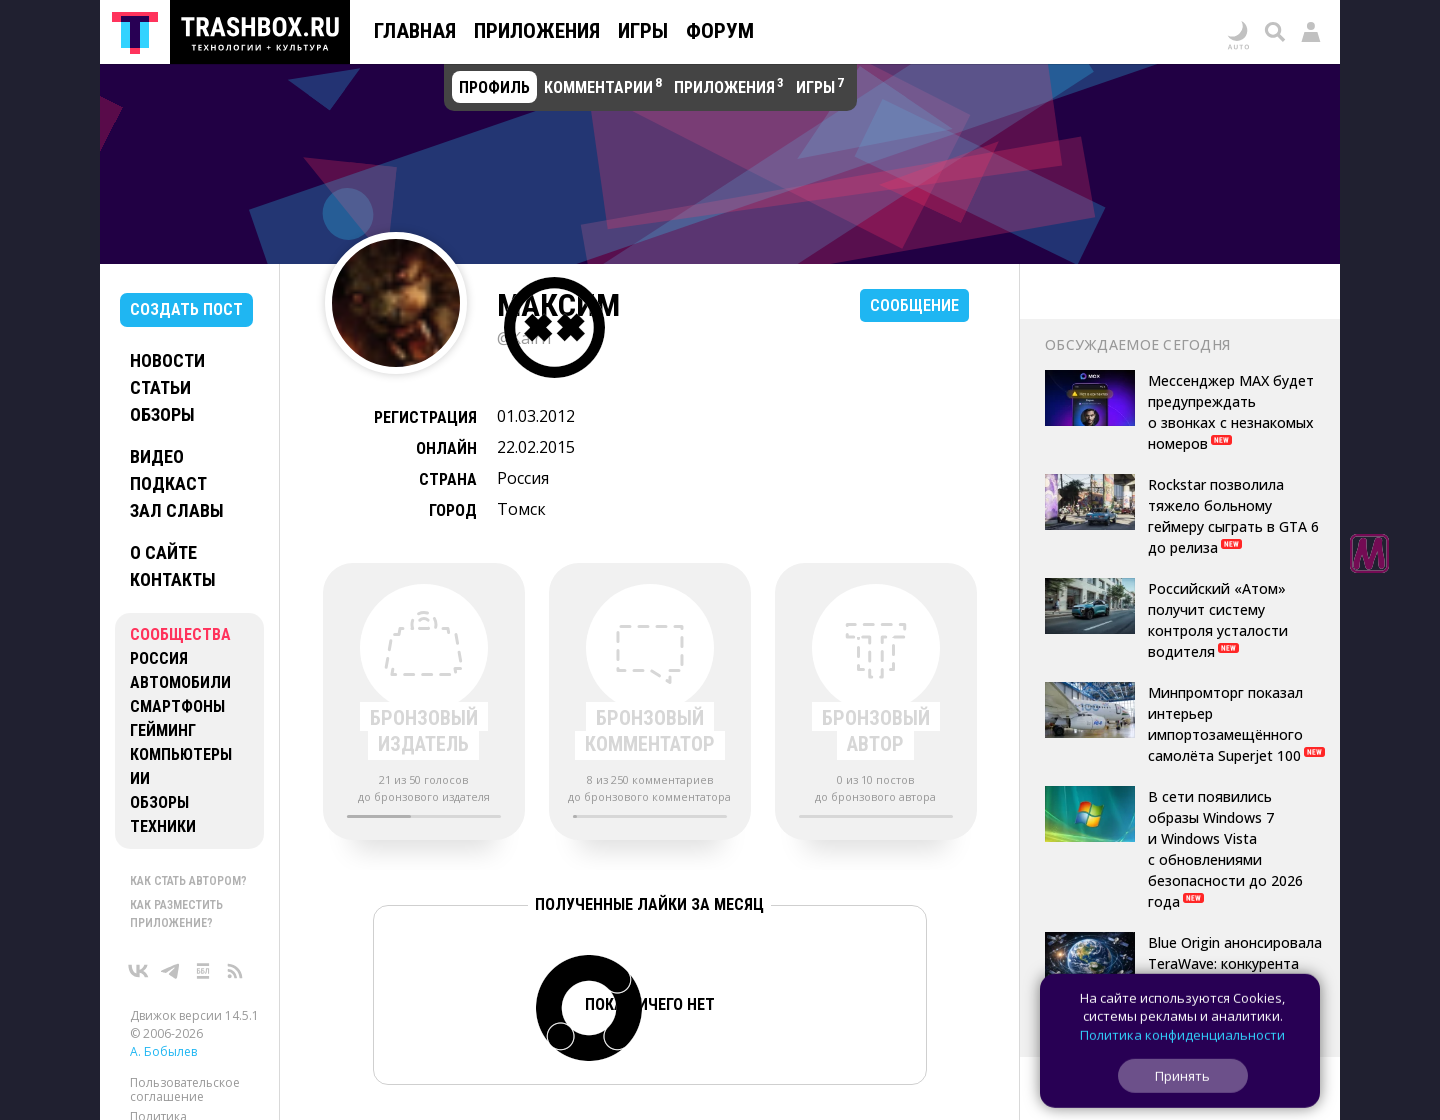 The width and height of the screenshot is (1440, 1120). What do you see at coordinates (1369, 553) in the screenshot?
I see `open MangaUpdates website or app` at bounding box center [1369, 553].